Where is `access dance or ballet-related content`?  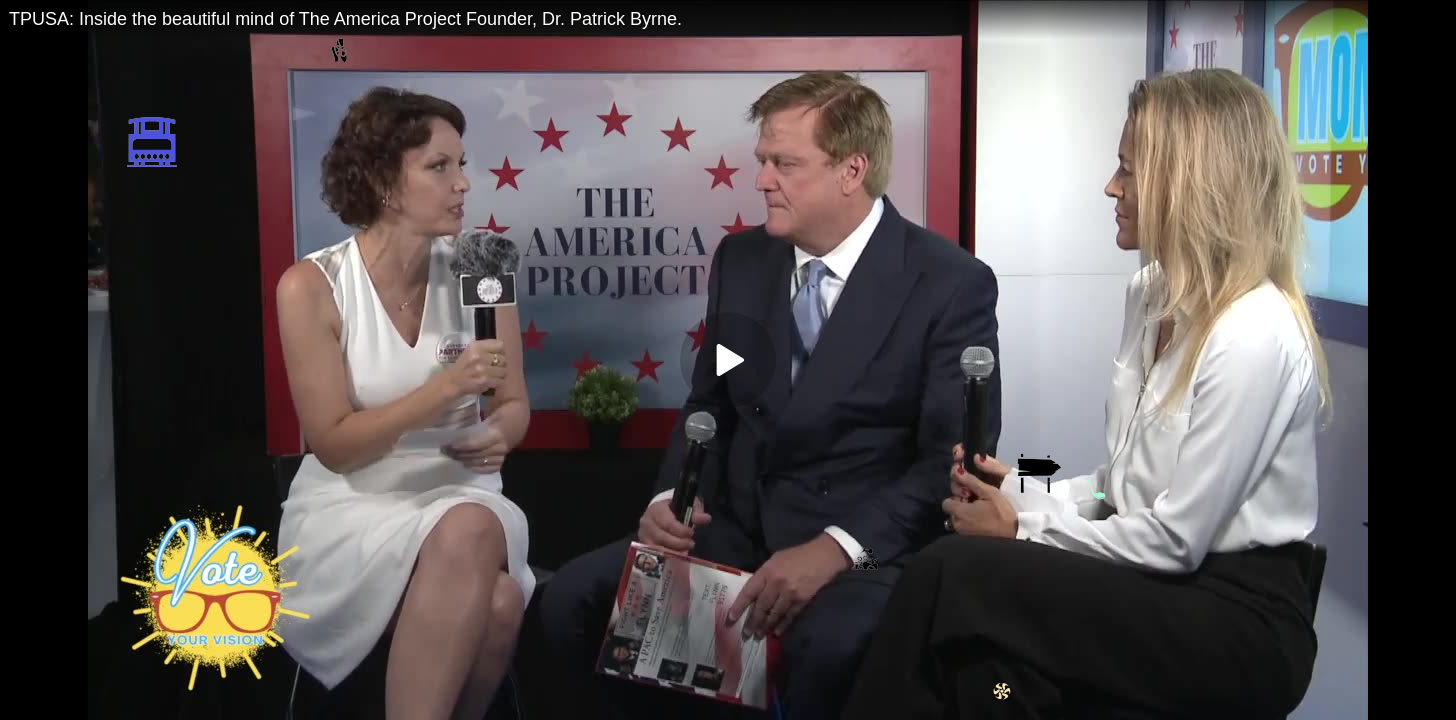
access dance or ballet-related content is located at coordinates (339, 50).